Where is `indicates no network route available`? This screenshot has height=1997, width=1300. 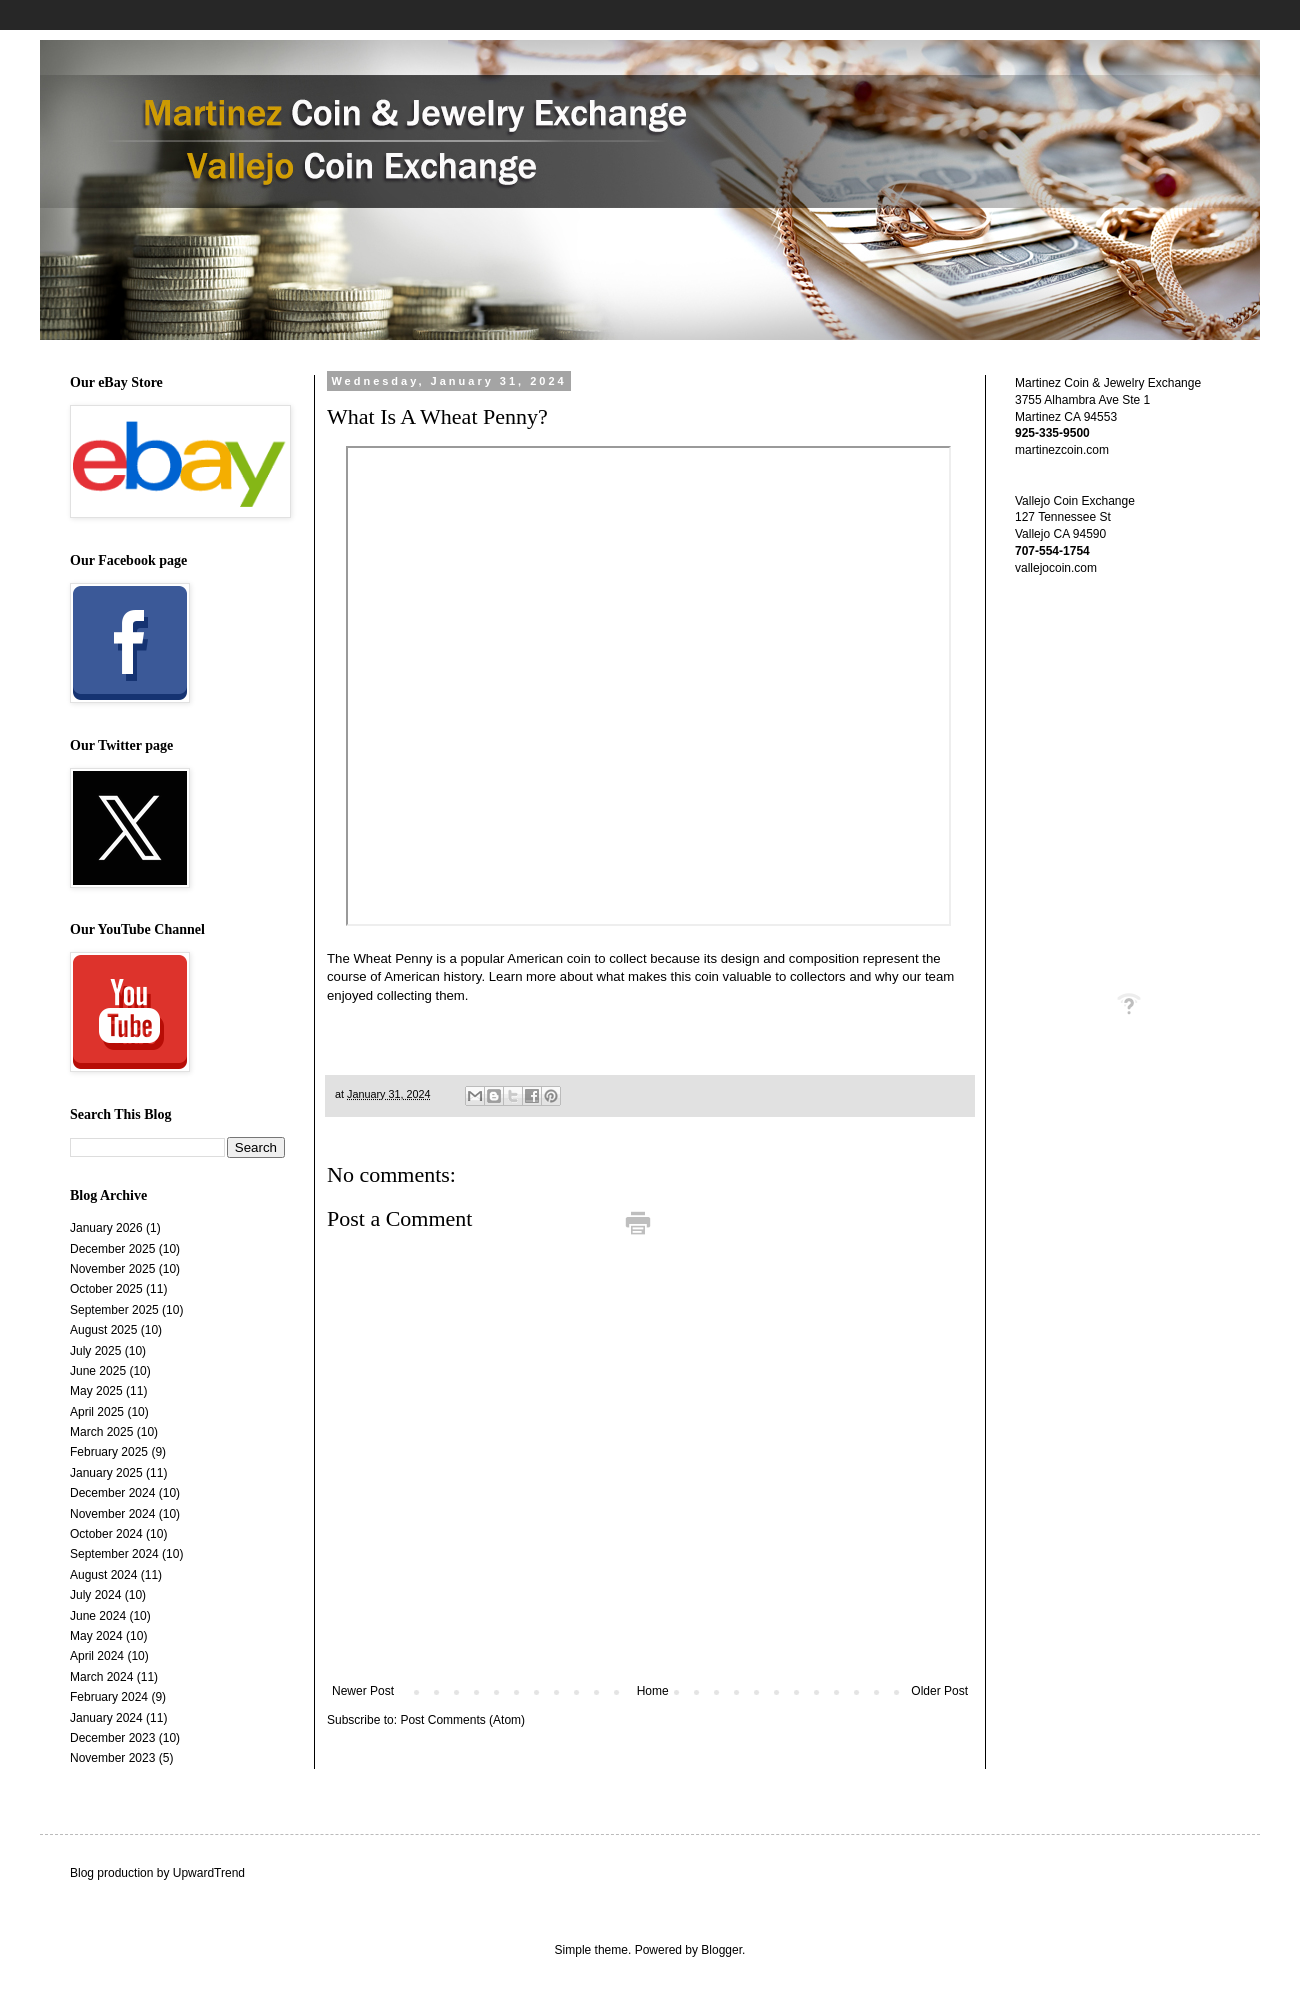 indicates no network route available is located at coordinates (1129, 1003).